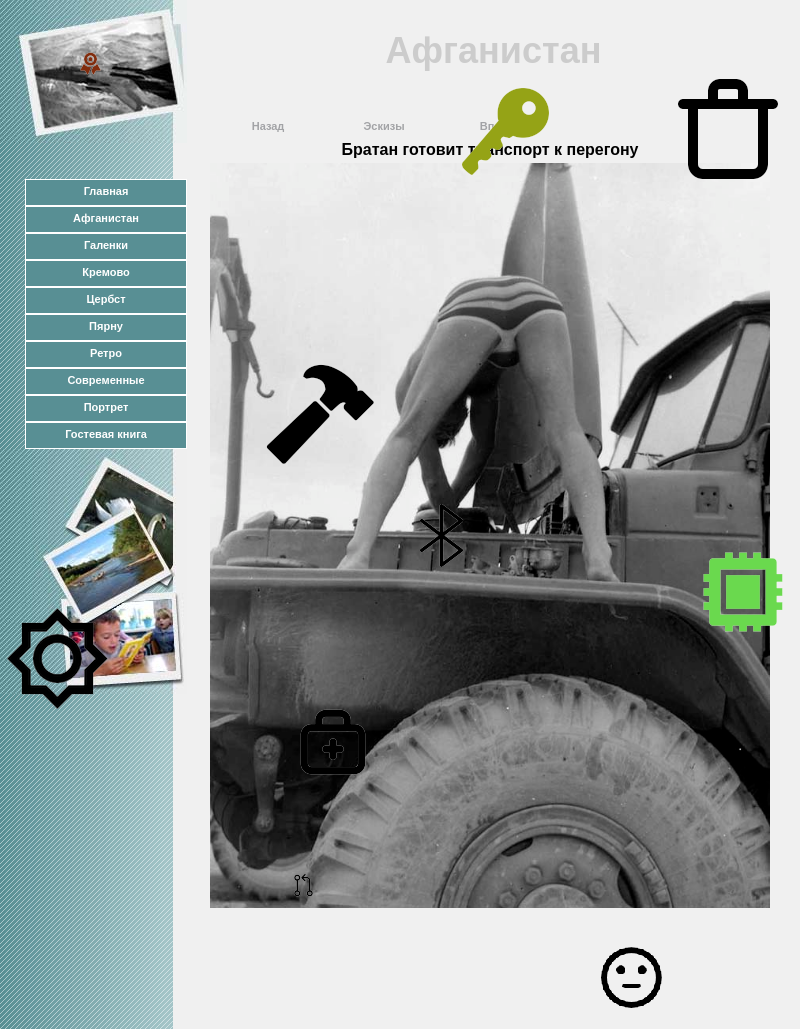 The height and width of the screenshot is (1029, 800). What do you see at coordinates (743, 592) in the screenshot?
I see `view hardware or processor information` at bounding box center [743, 592].